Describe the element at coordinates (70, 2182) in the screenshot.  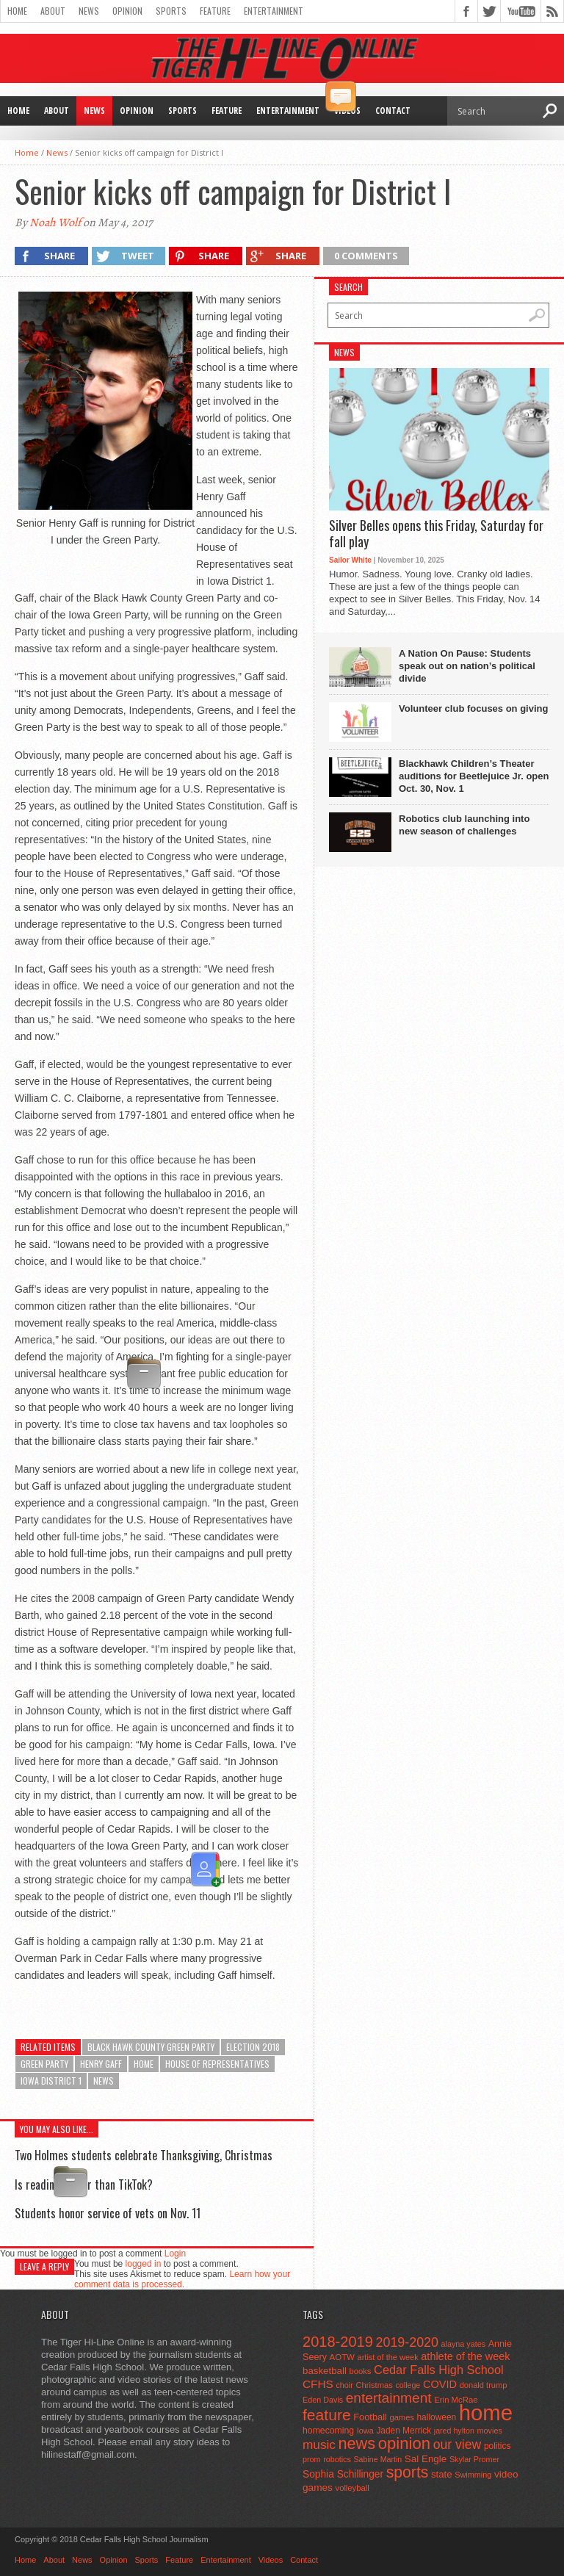
I see `open the file manager application` at that location.